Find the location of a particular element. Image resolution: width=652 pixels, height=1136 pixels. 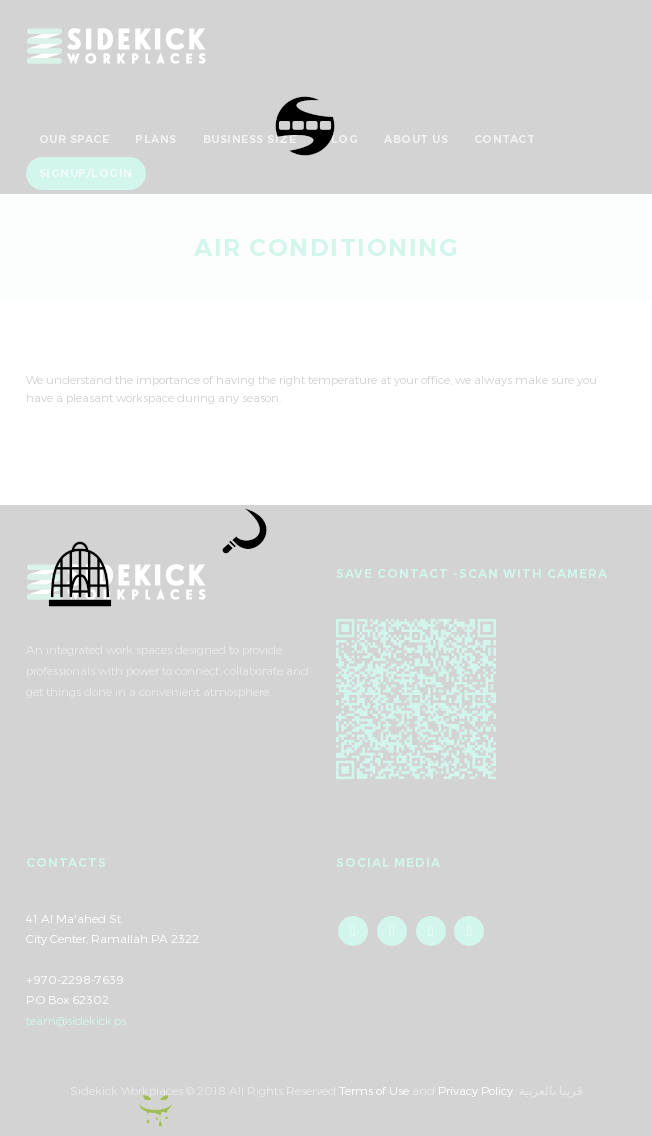

indicates a delicious or tempting item is located at coordinates (155, 1110).